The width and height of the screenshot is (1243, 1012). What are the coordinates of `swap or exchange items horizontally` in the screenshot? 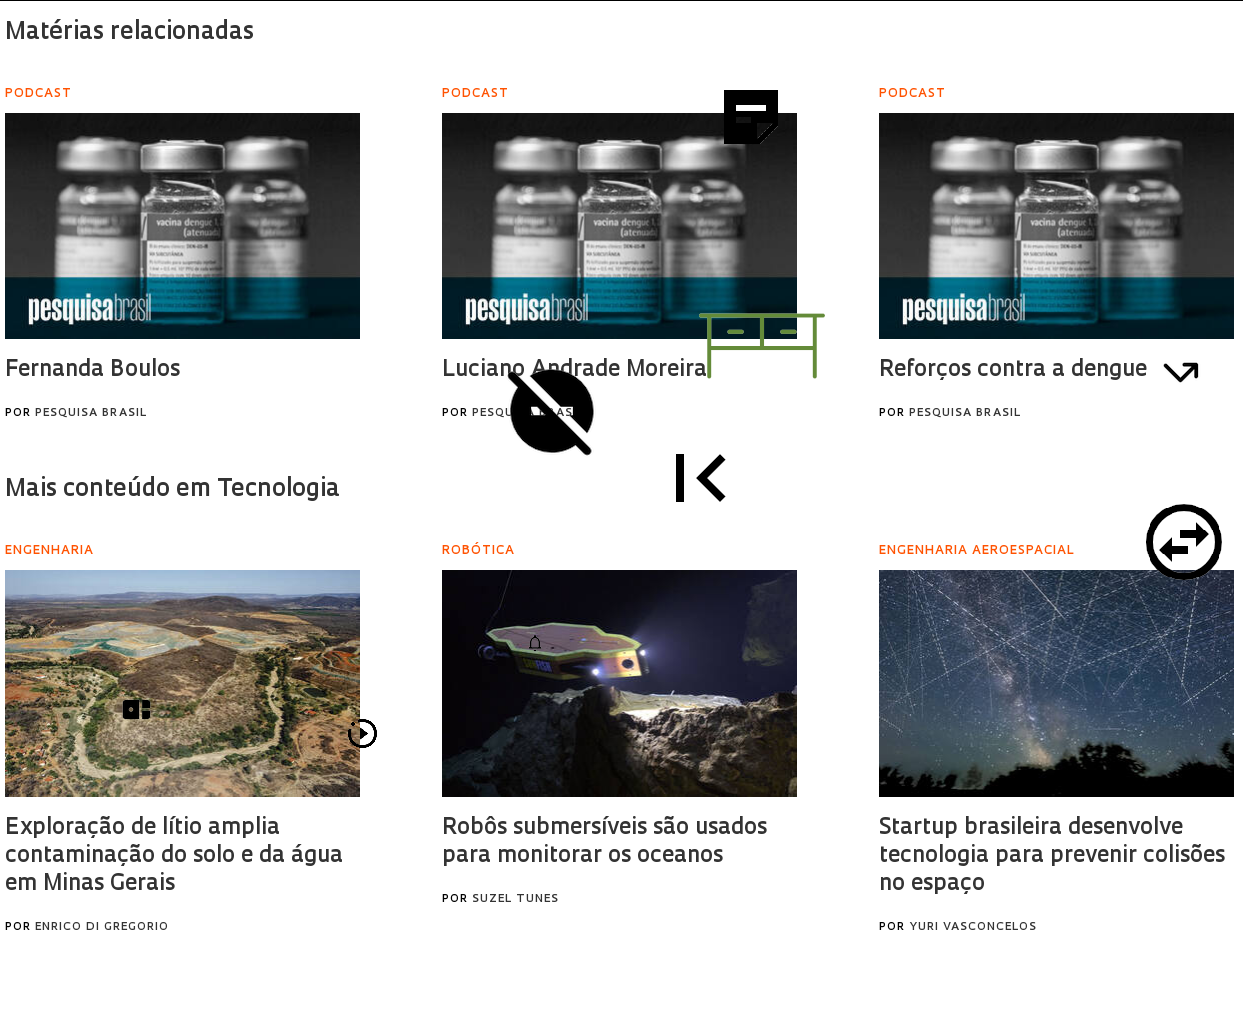 It's located at (1184, 542).